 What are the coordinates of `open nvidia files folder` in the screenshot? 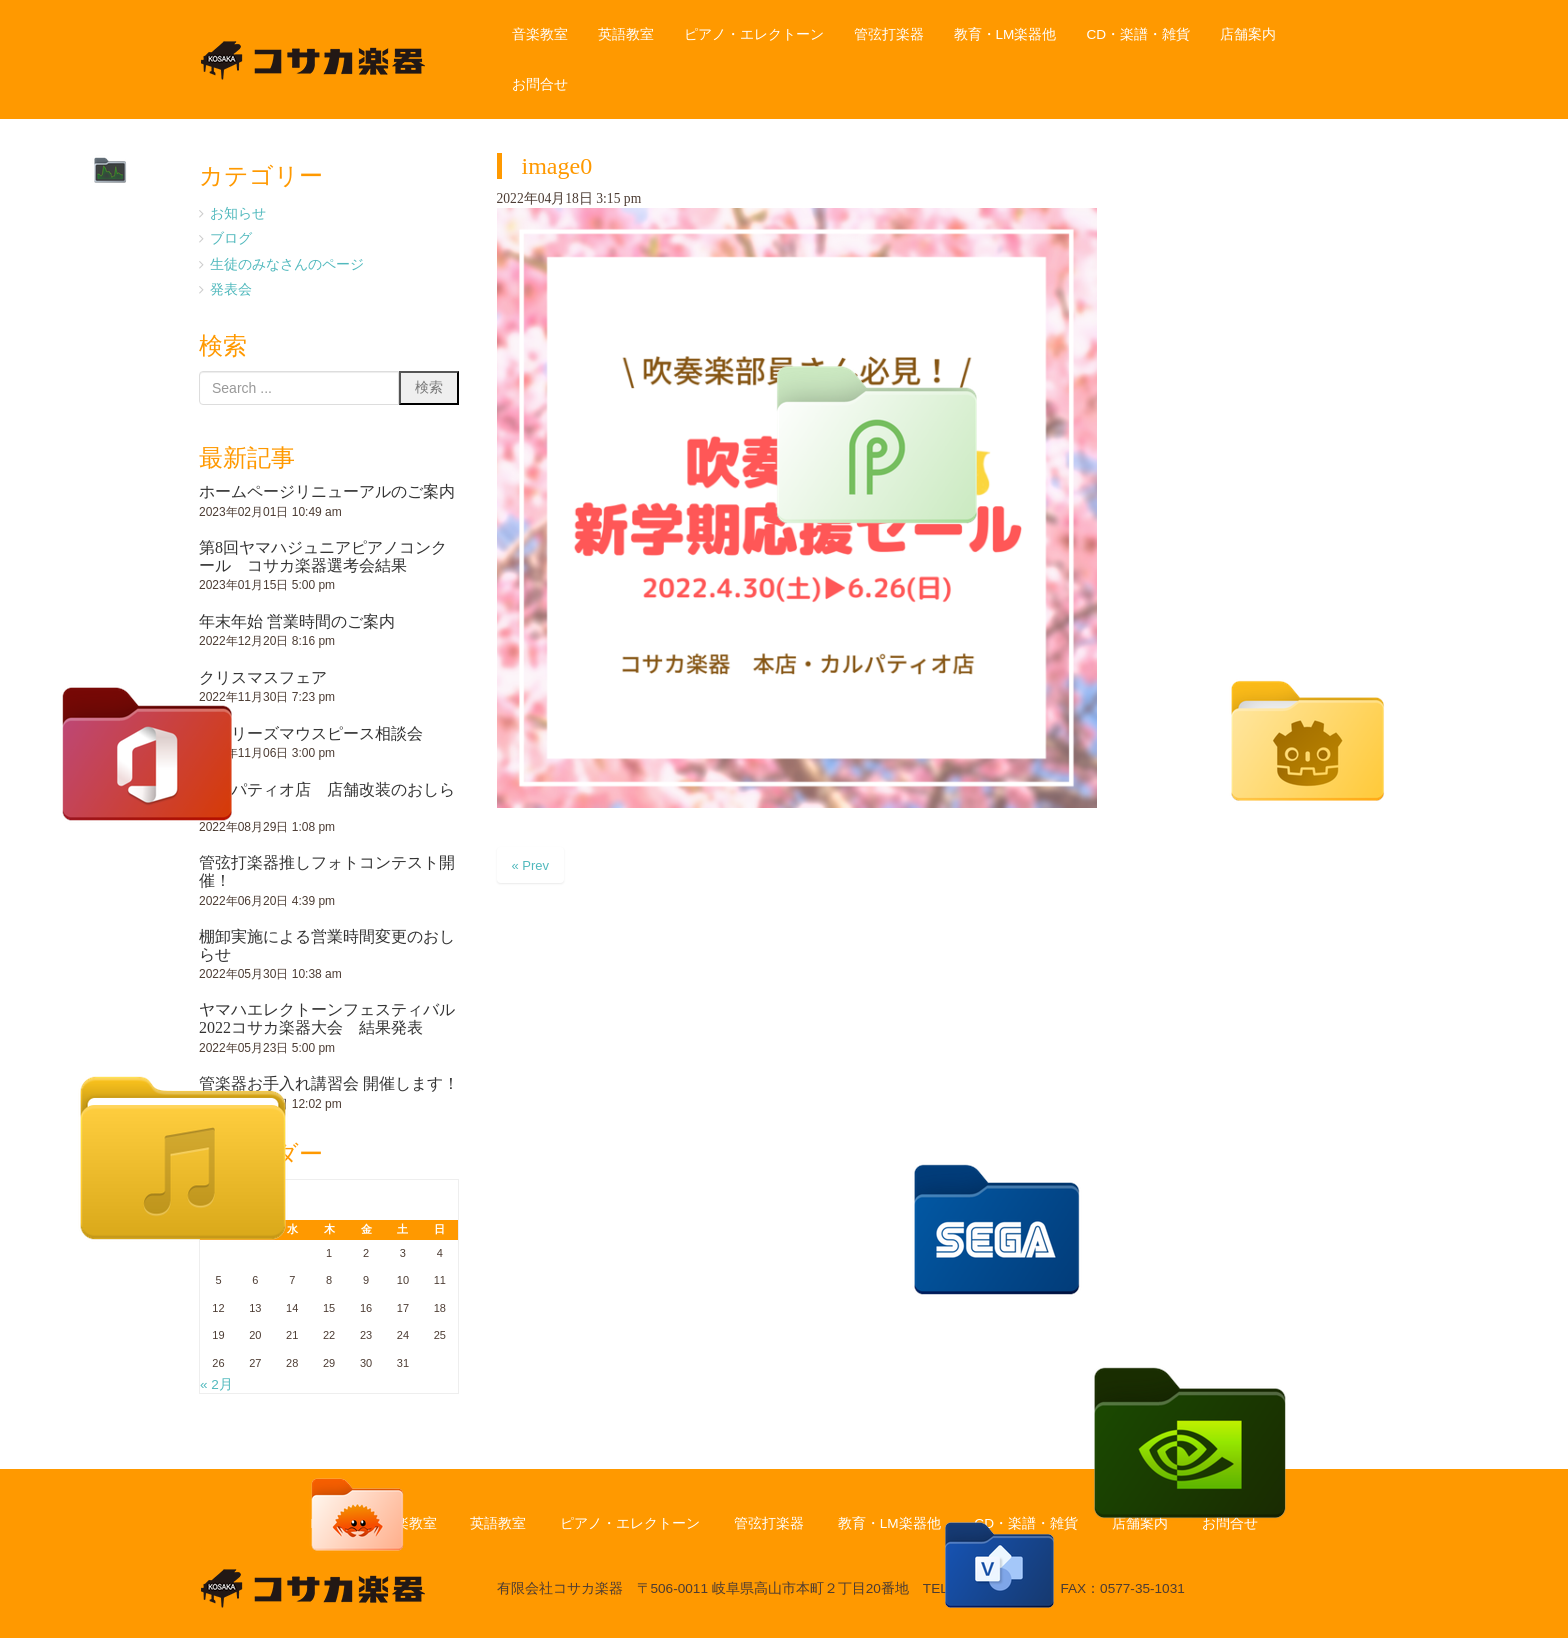 It's located at (1189, 1448).